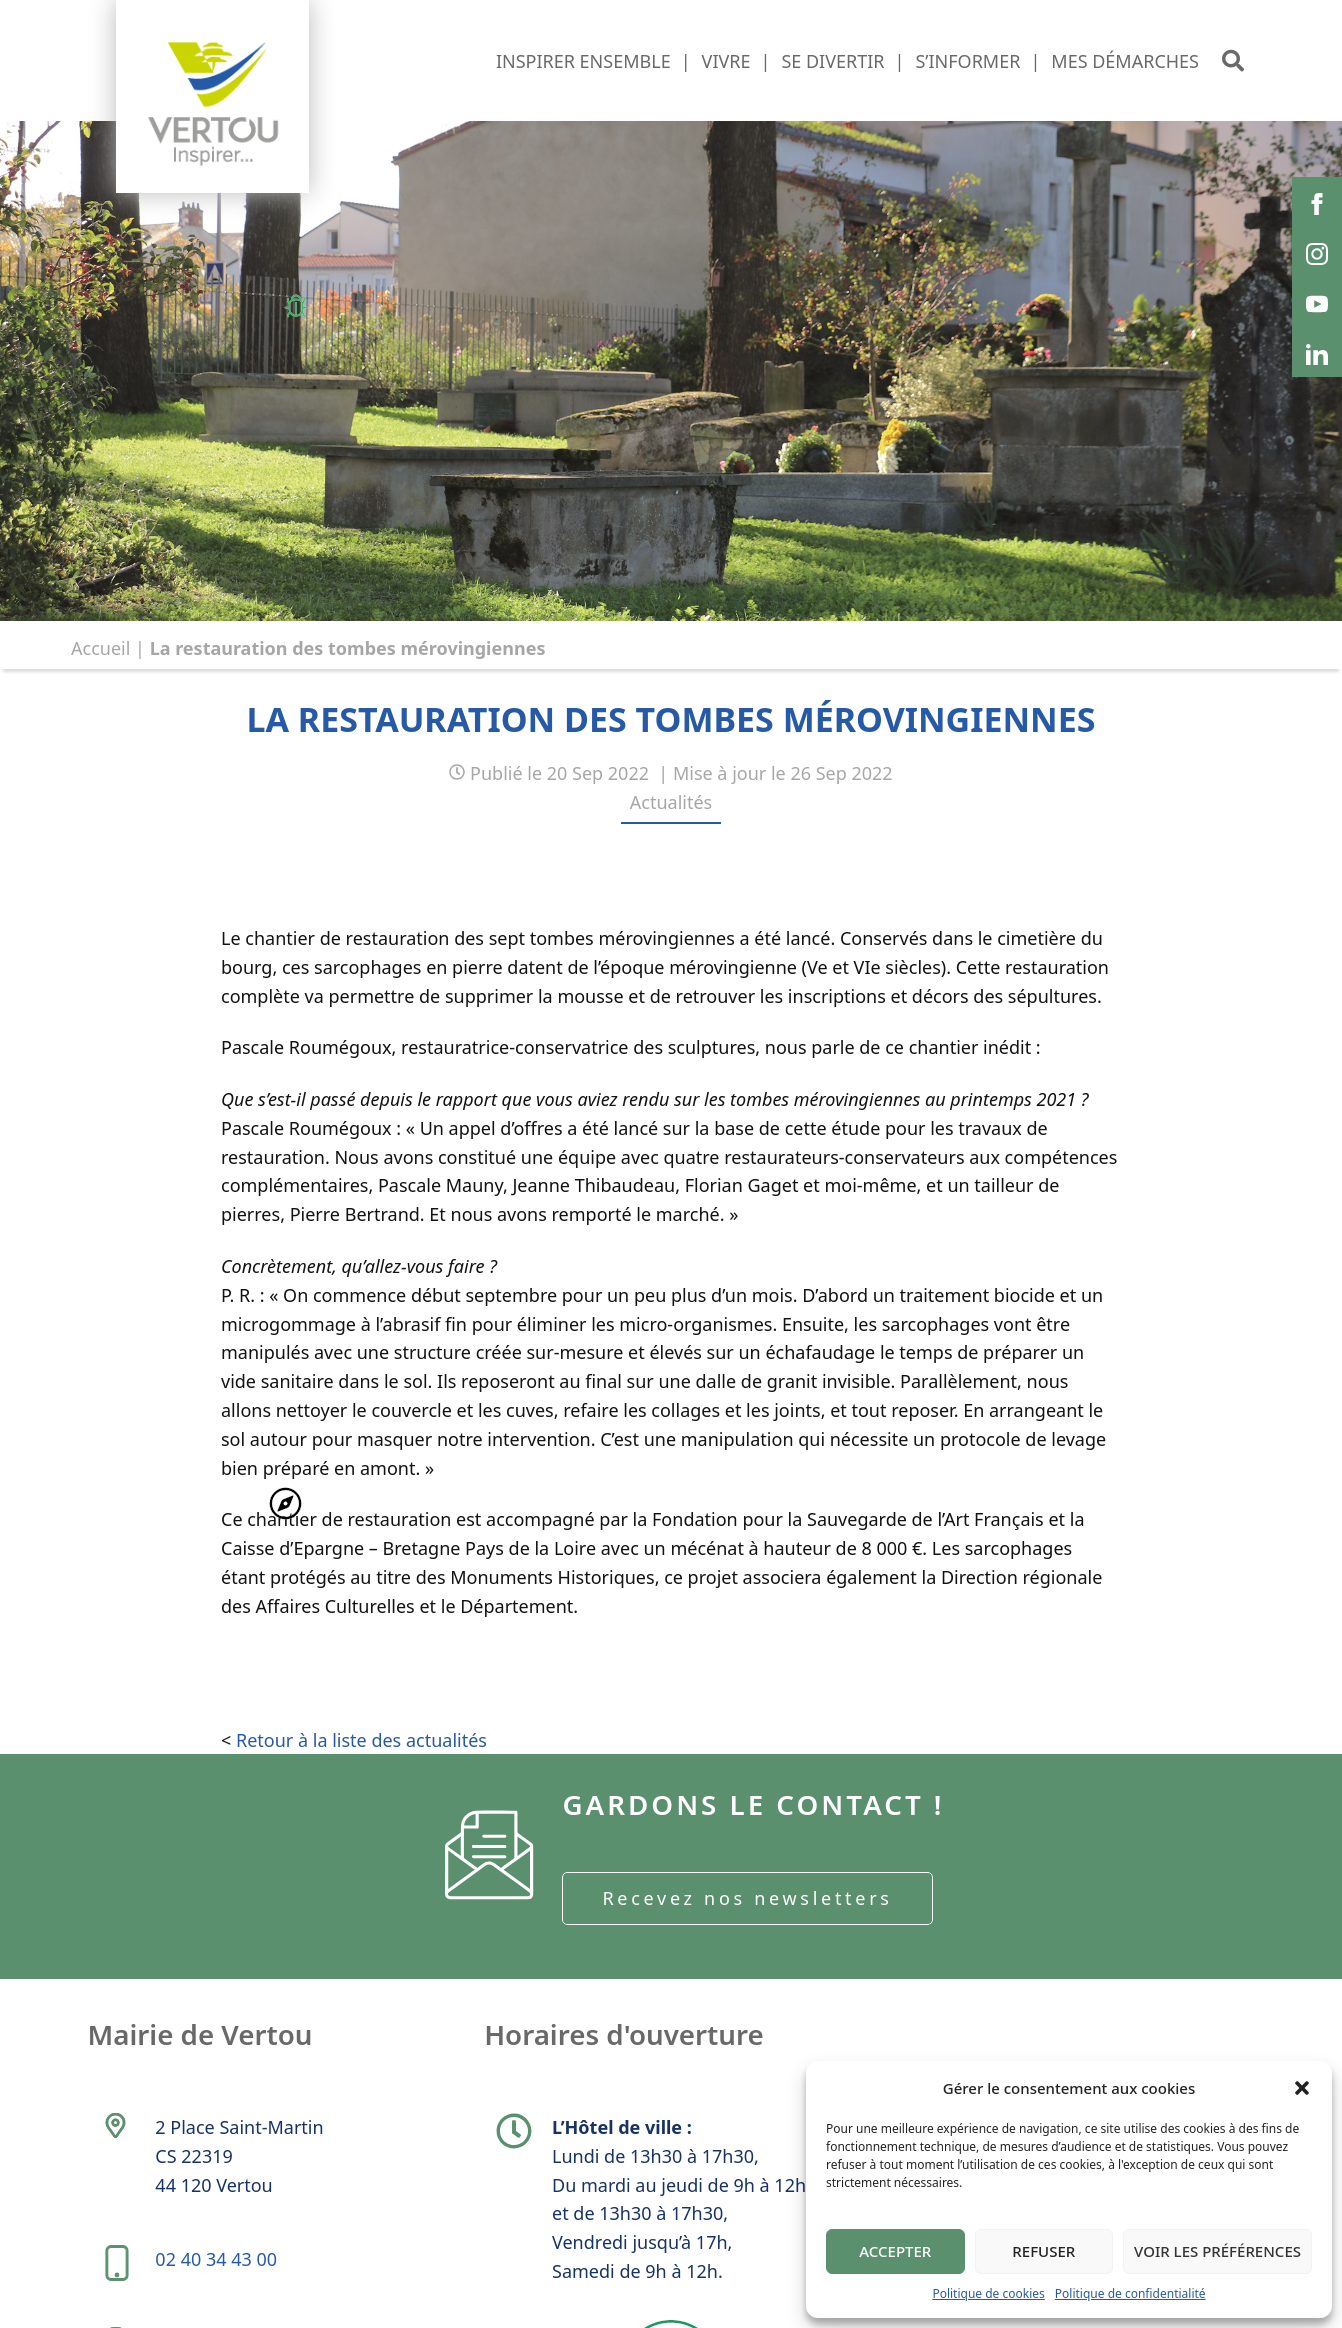 This screenshot has width=1342, height=2328. I want to click on report a bug or issue, so click(296, 306).